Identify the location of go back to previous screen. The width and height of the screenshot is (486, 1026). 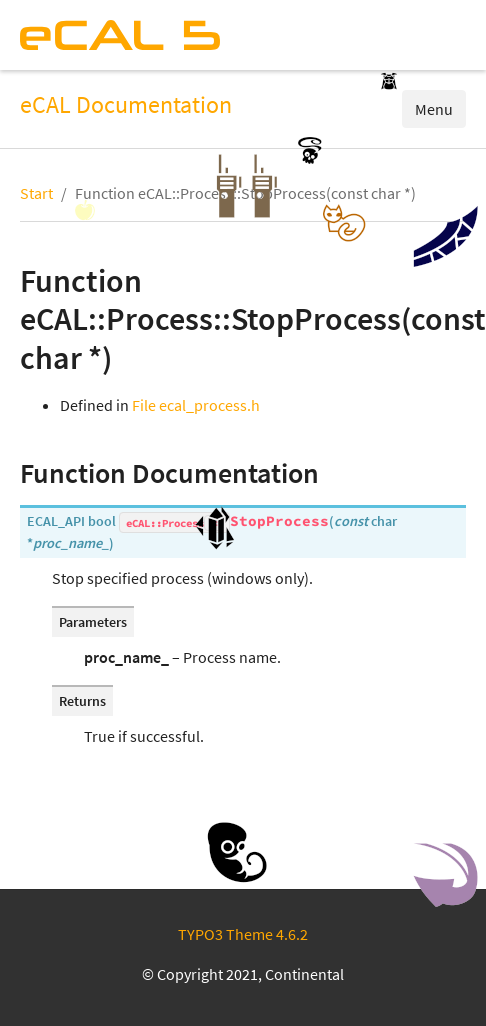
(445, 875).